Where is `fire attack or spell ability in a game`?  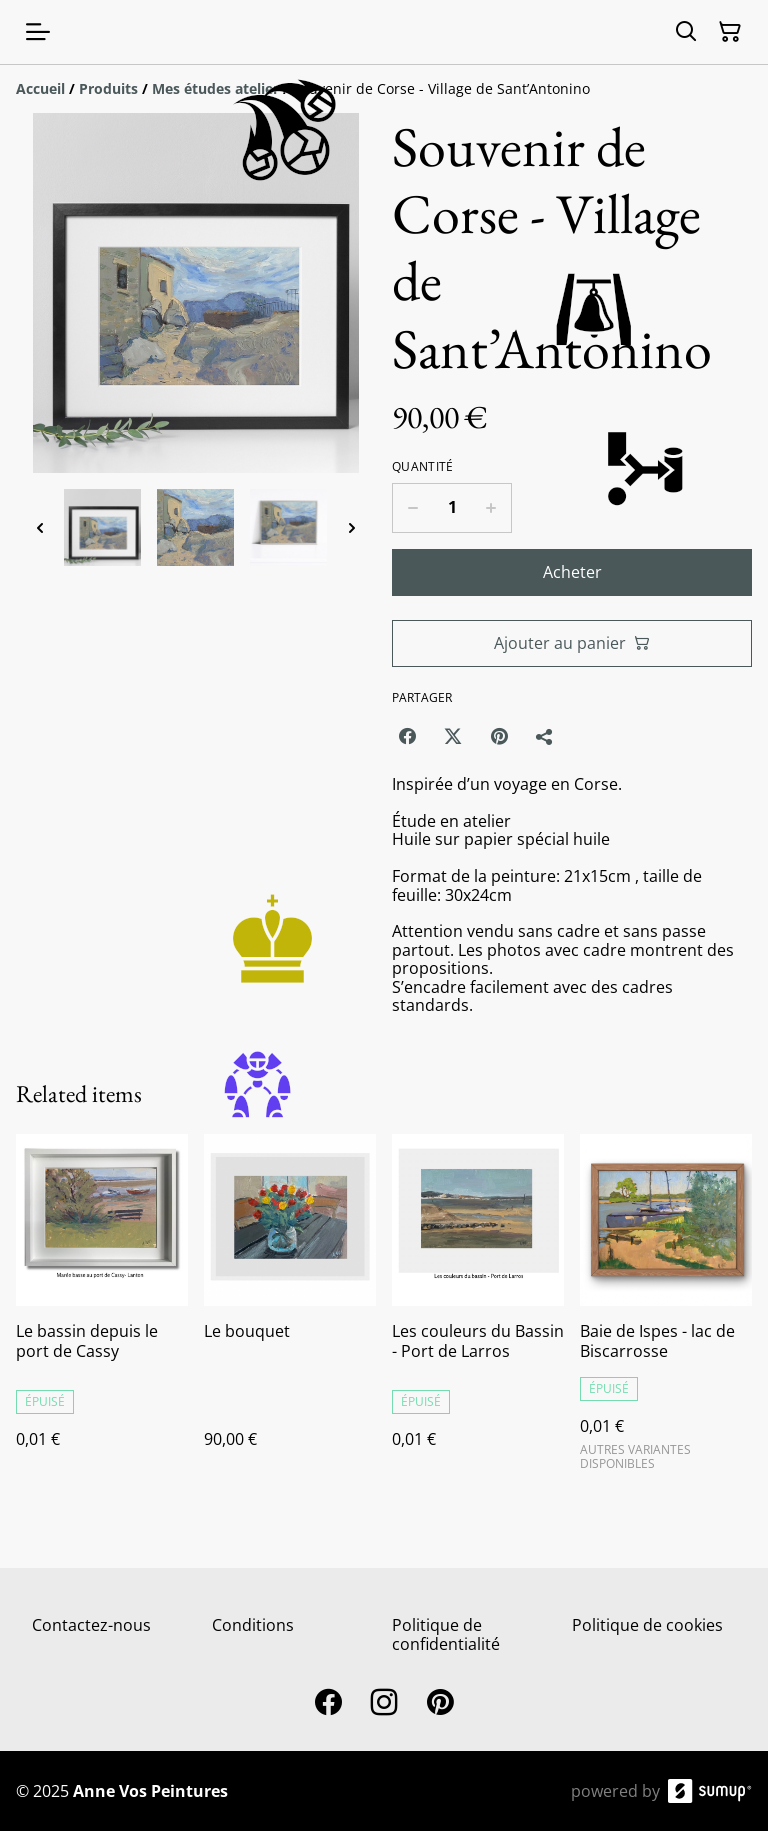 fire attack or spell ability in a game is located at coordinates (282, 128).